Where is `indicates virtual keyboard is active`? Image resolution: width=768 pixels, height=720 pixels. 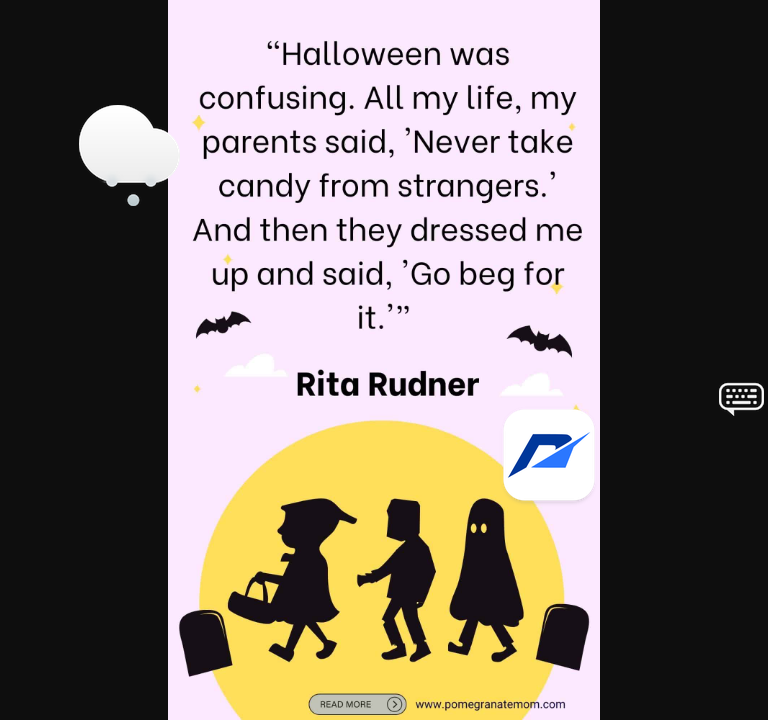
indicates virtual keyboard is active is located at coordinates (741, 399).